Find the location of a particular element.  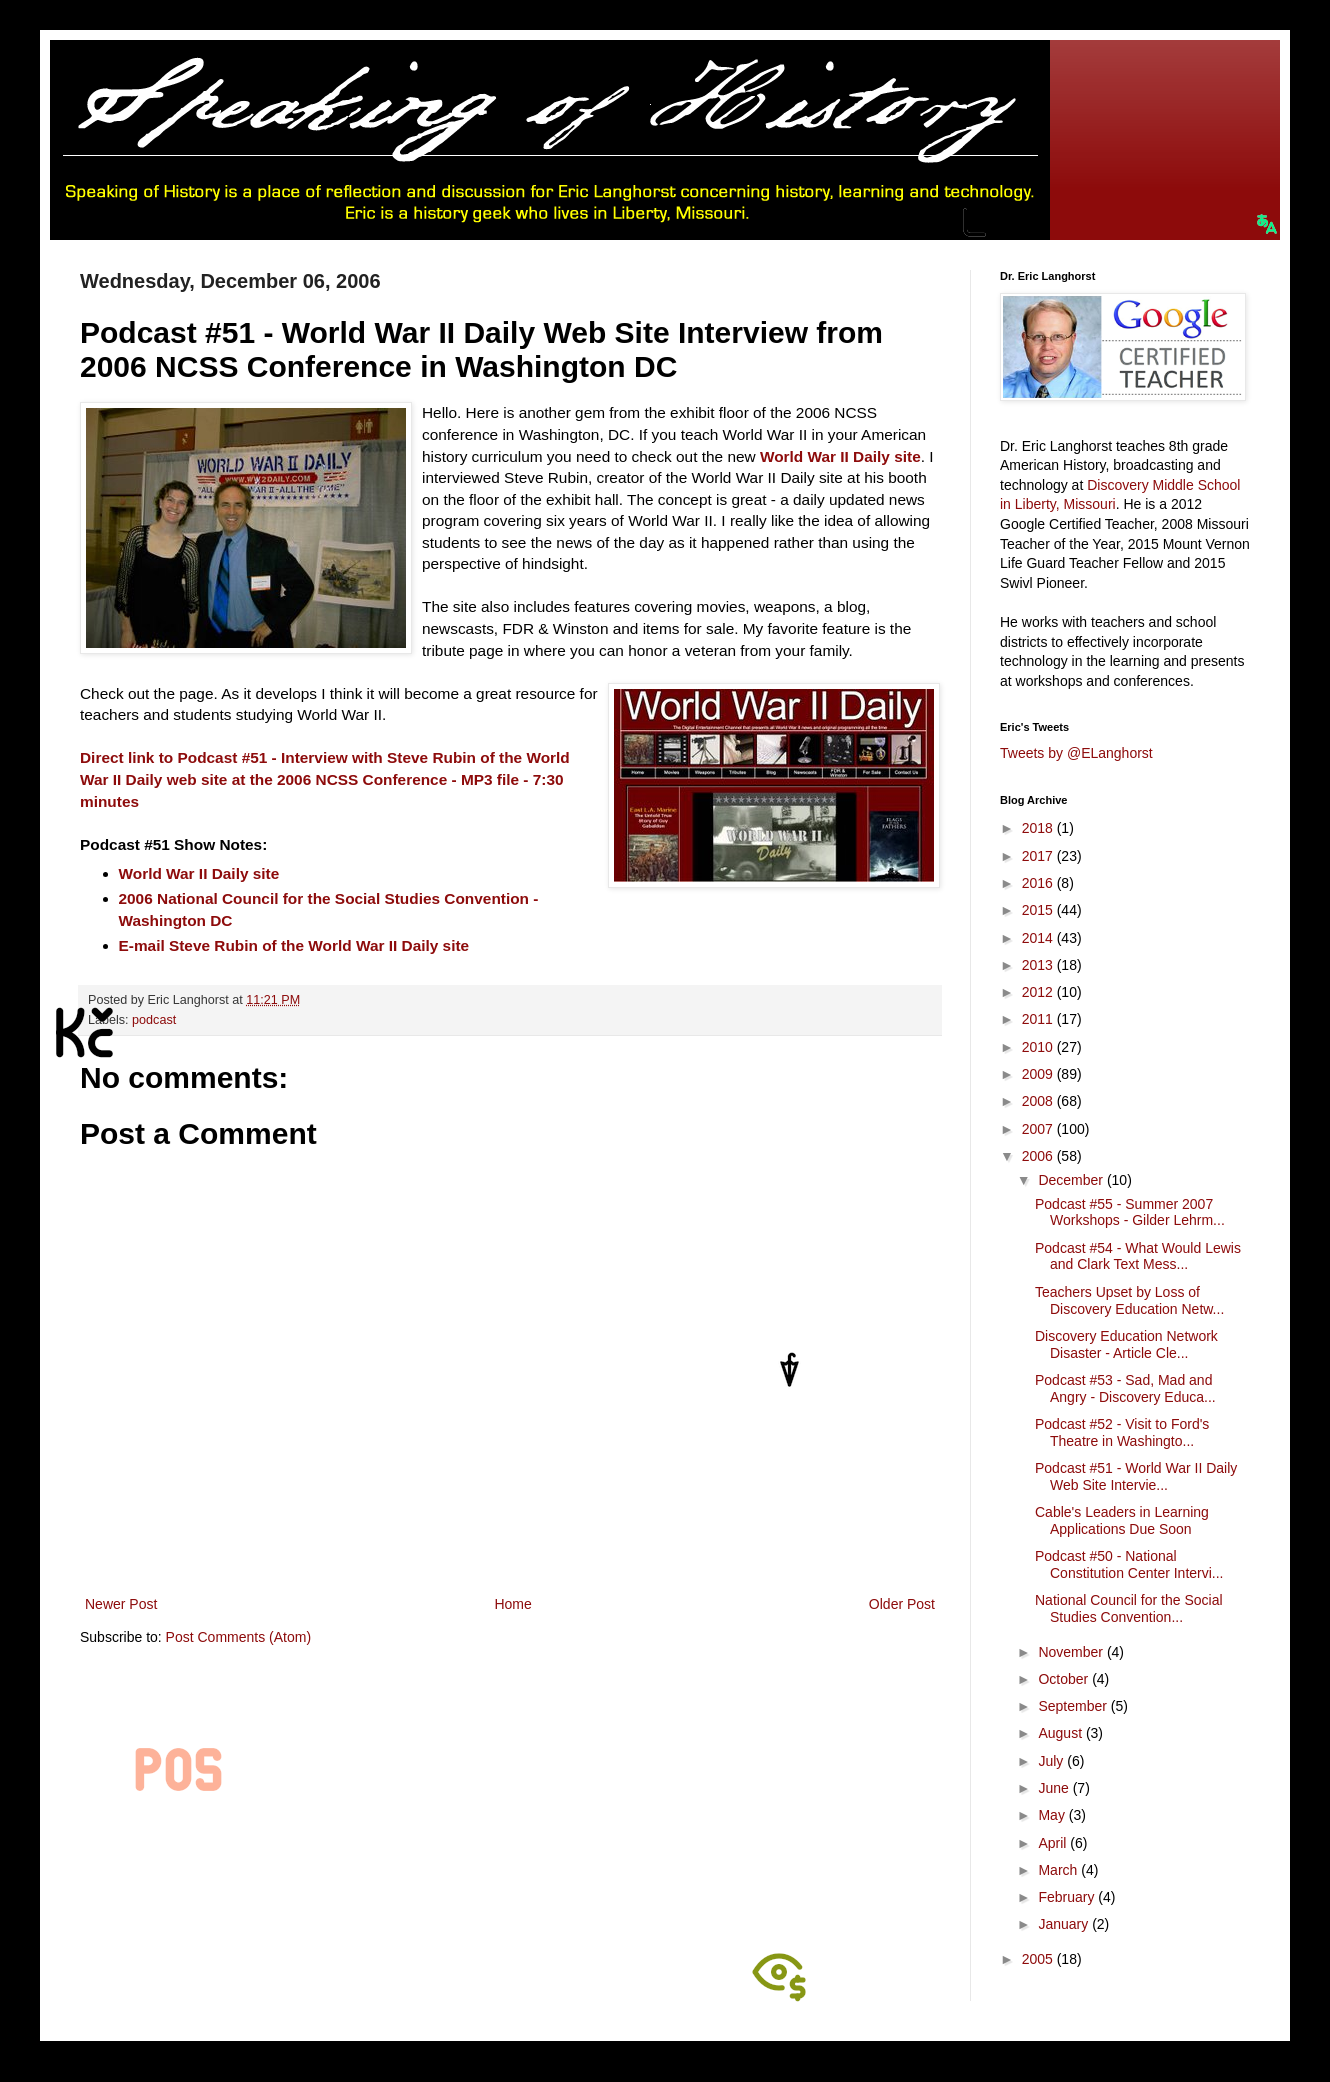

switch to Japanese hiragana input is located at coordinates (1267, 224).